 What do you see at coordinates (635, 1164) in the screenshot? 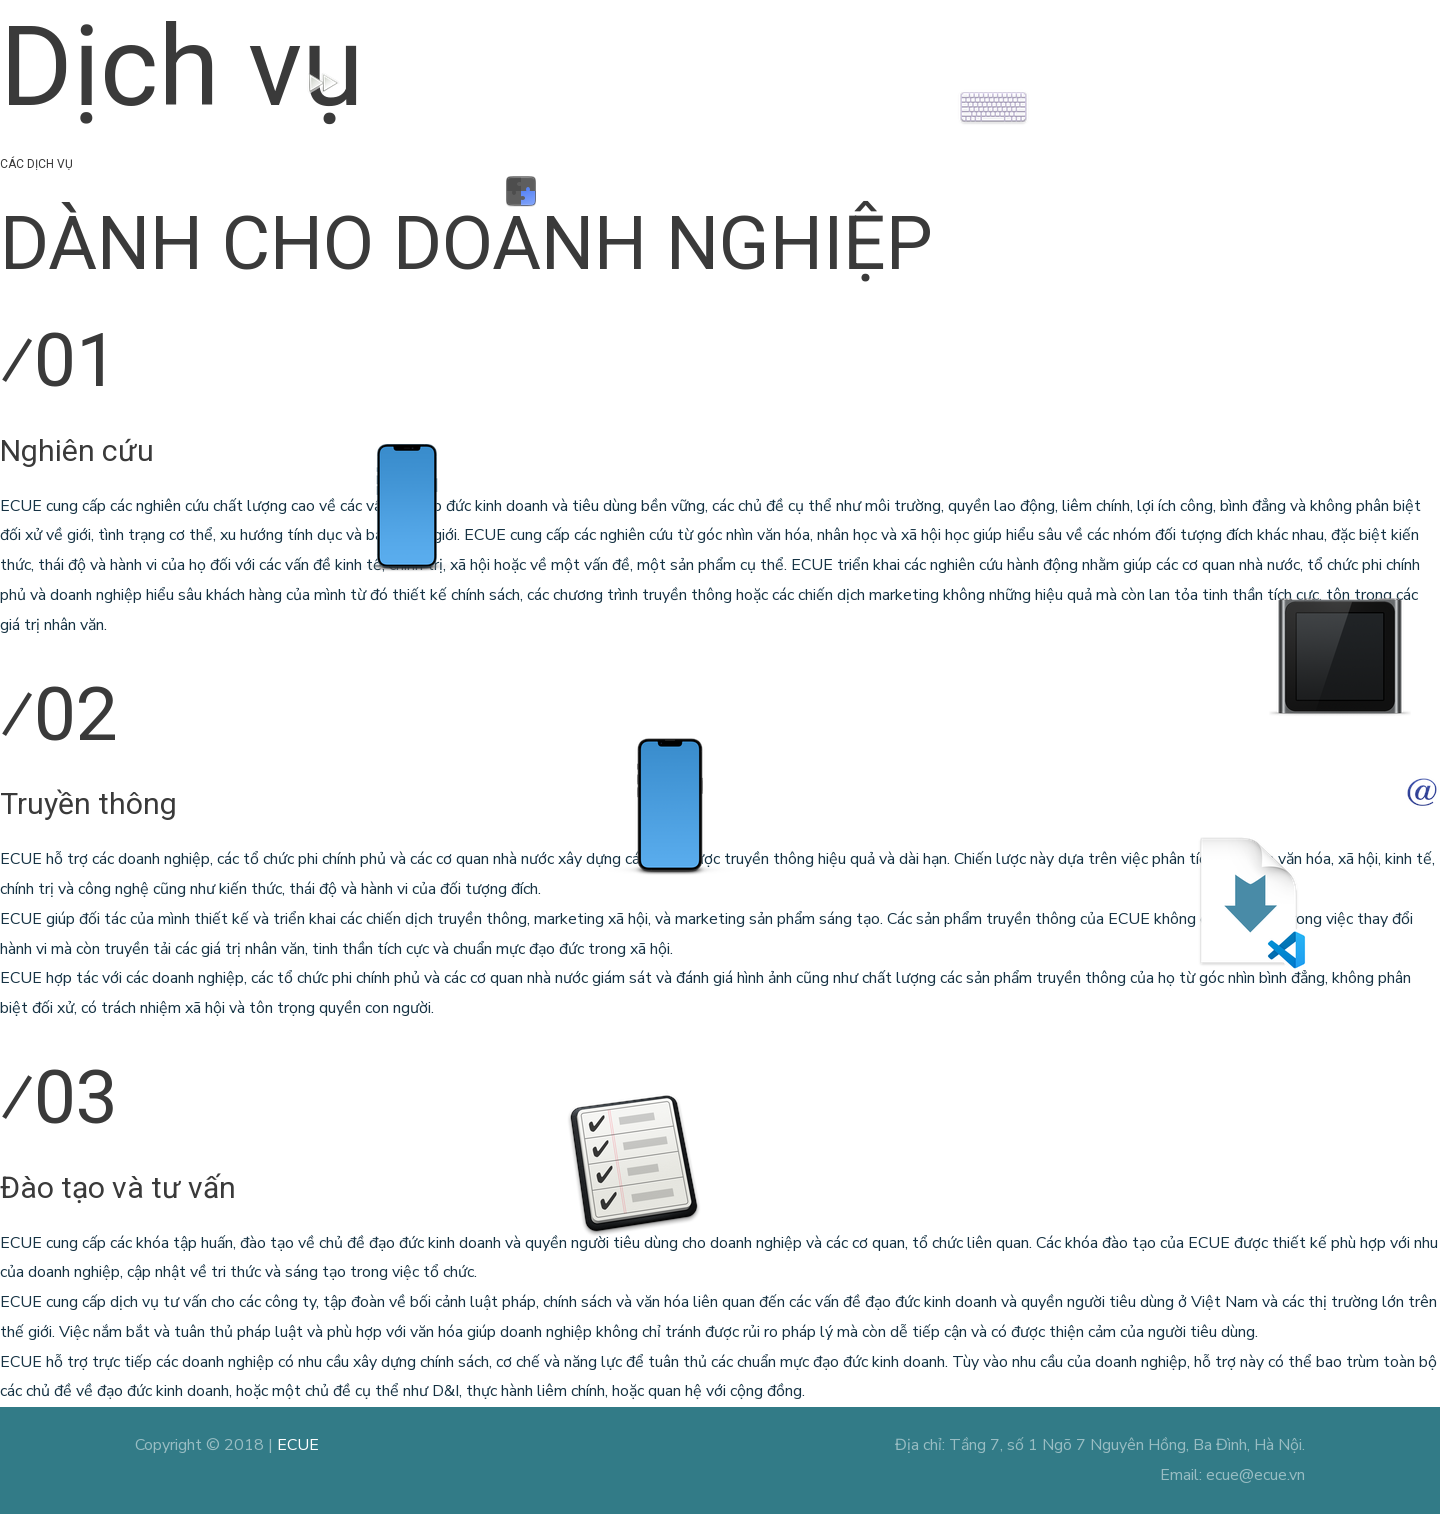
I see `open reminders preferences` at bounding box center [635, 1164].